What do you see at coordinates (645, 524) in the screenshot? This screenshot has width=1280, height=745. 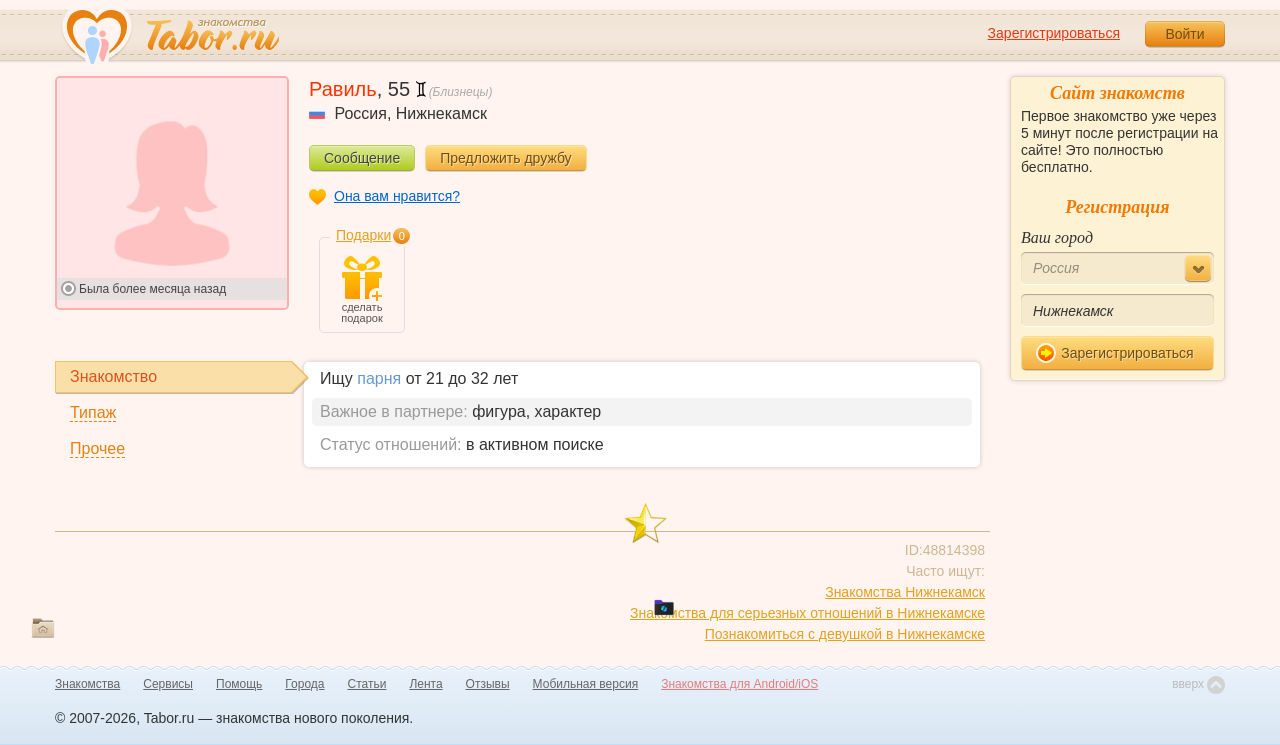 I see `indicates a partial or half rating` at bounding box center [645, 524].